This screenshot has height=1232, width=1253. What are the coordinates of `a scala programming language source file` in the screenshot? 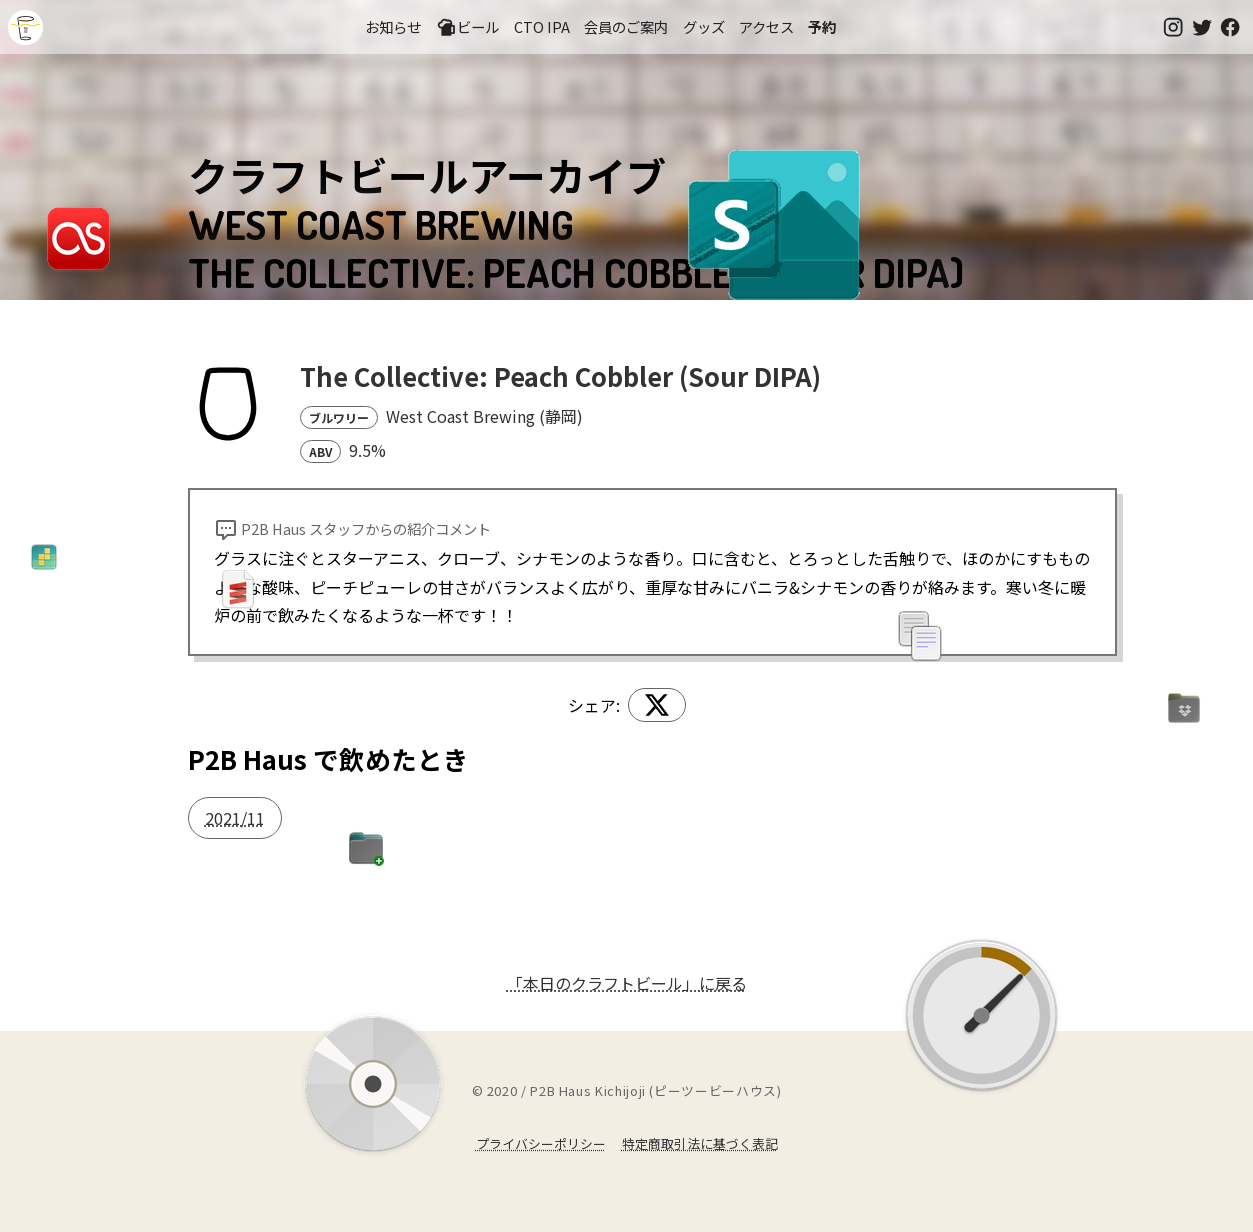 It's located at (238, 589).